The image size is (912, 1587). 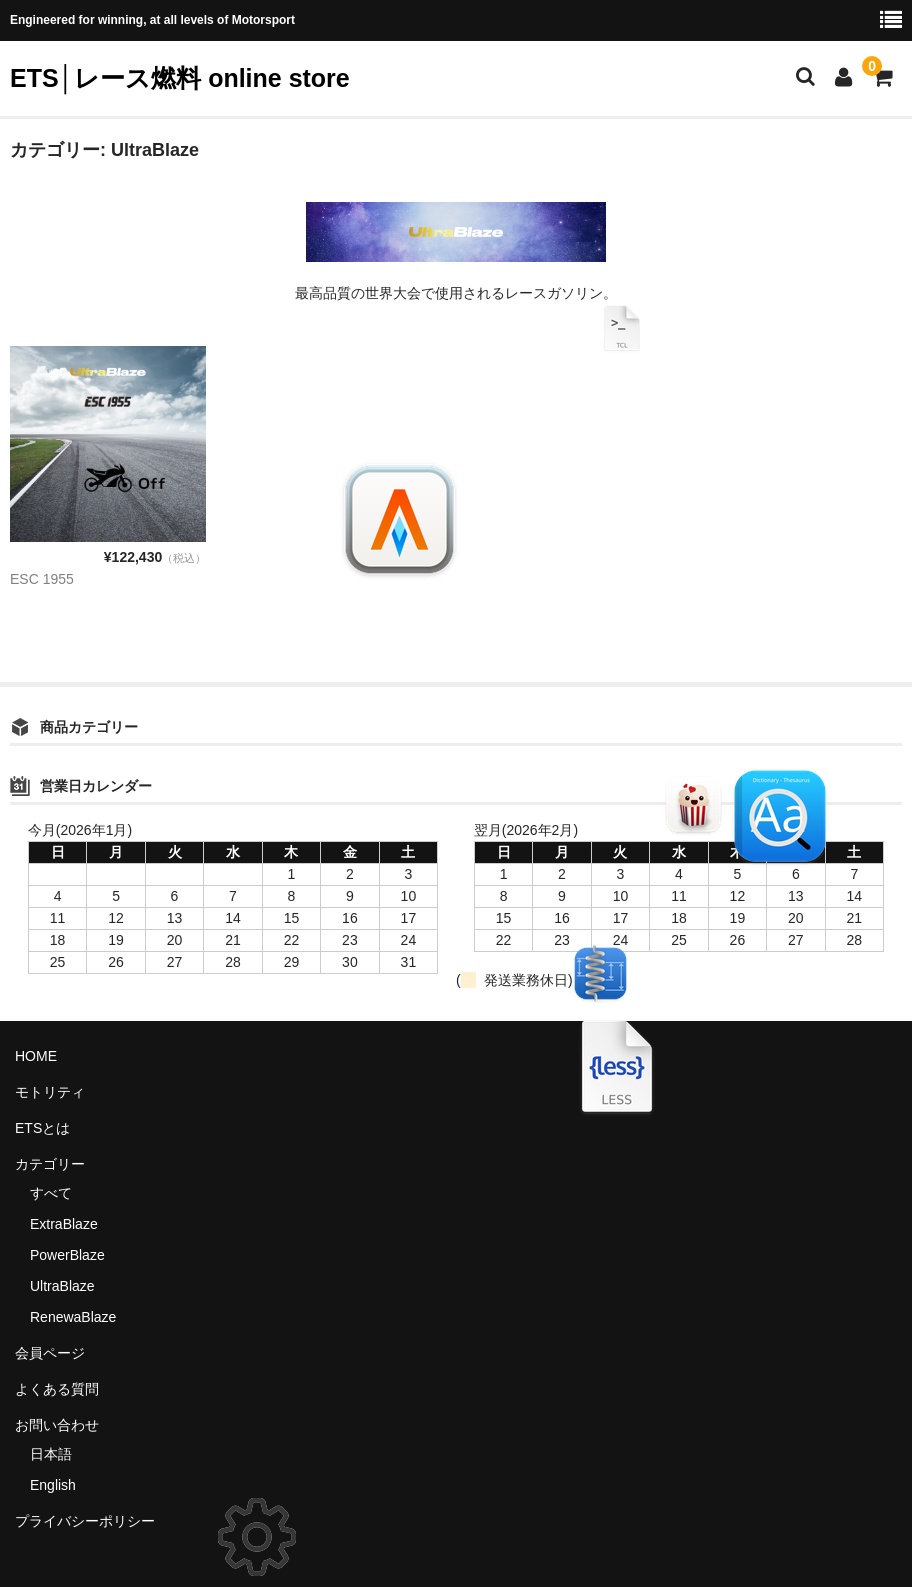 I want to click on access application settings or preferences, so click(x=257, y=1537).